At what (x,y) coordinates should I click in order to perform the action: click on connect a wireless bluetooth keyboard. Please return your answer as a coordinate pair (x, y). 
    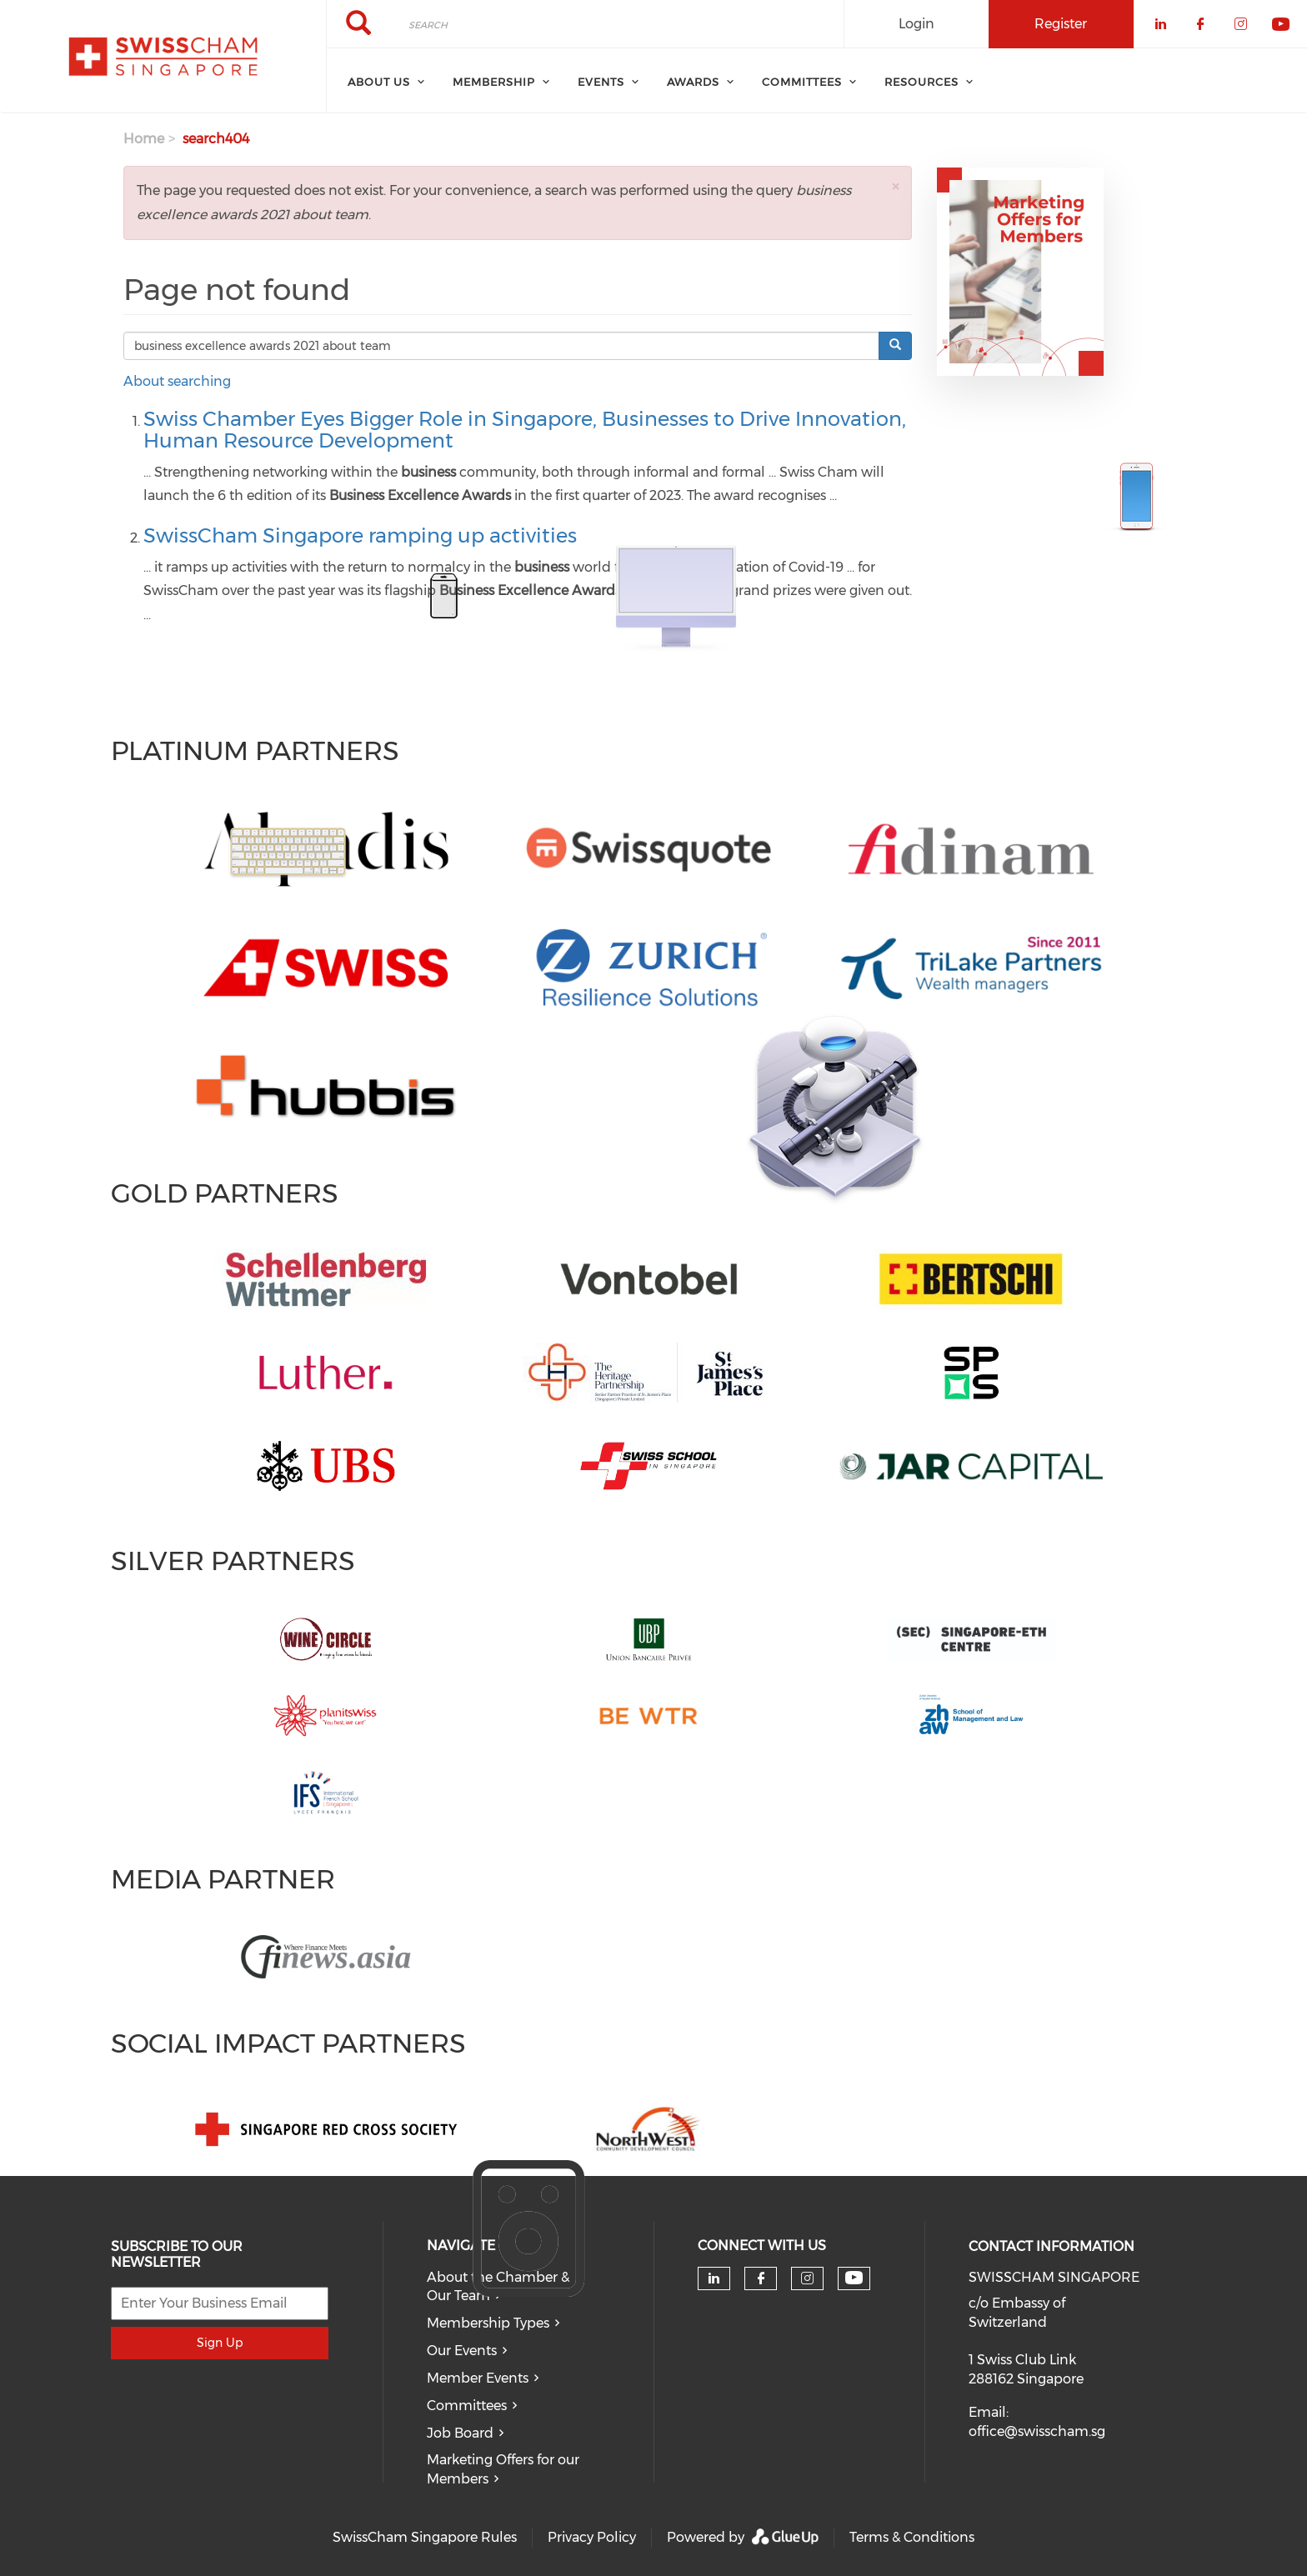
    Looking at the image, I should click on (288, 851).